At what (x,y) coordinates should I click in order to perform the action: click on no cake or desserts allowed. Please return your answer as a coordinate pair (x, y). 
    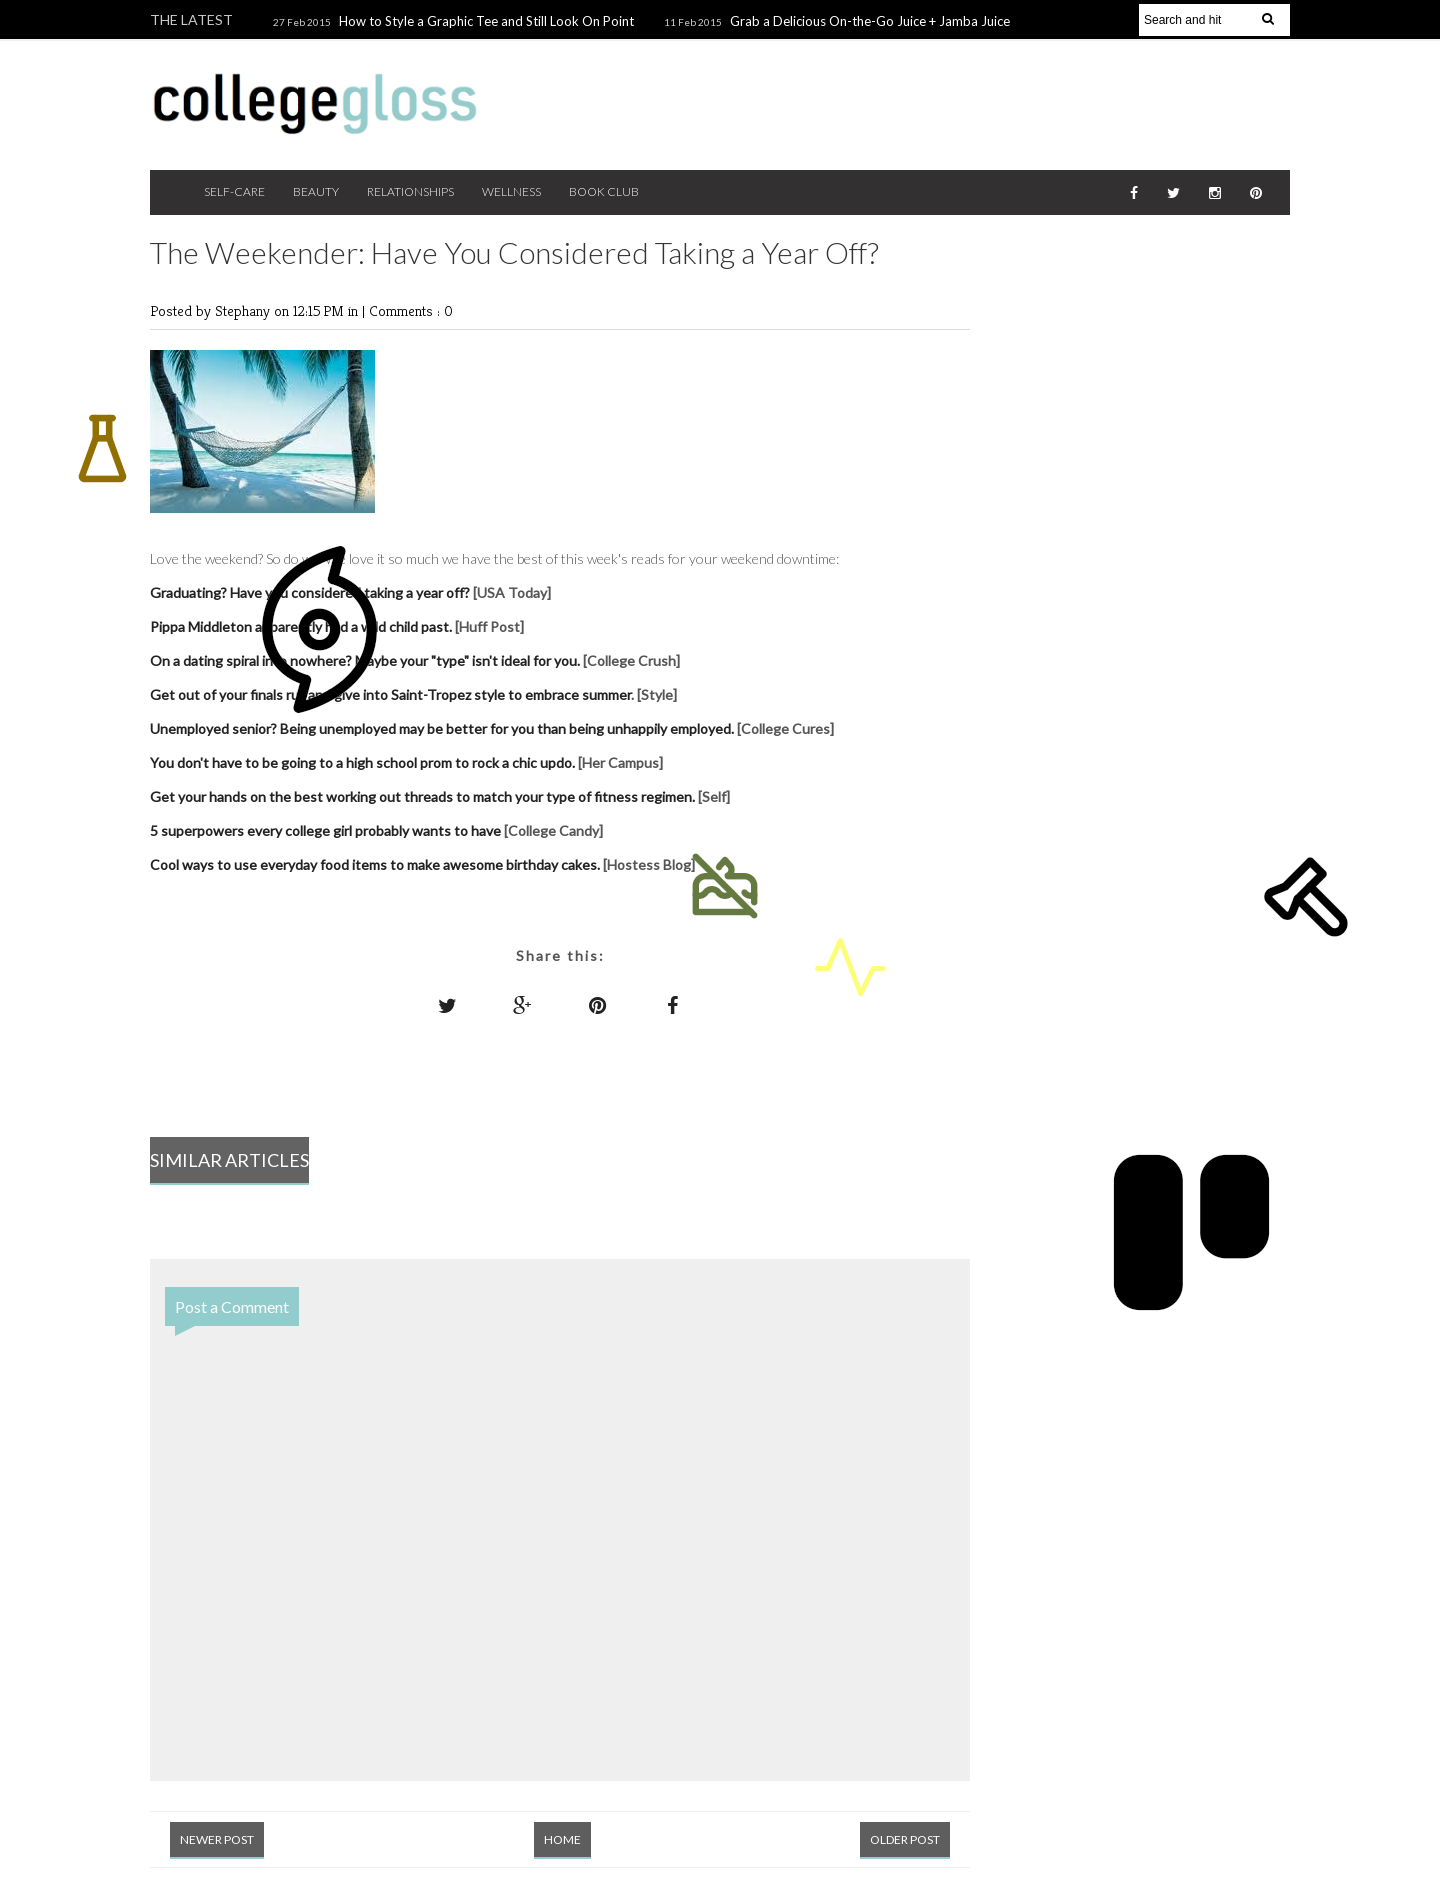
    Looking at the image, I should click on (725, 886).